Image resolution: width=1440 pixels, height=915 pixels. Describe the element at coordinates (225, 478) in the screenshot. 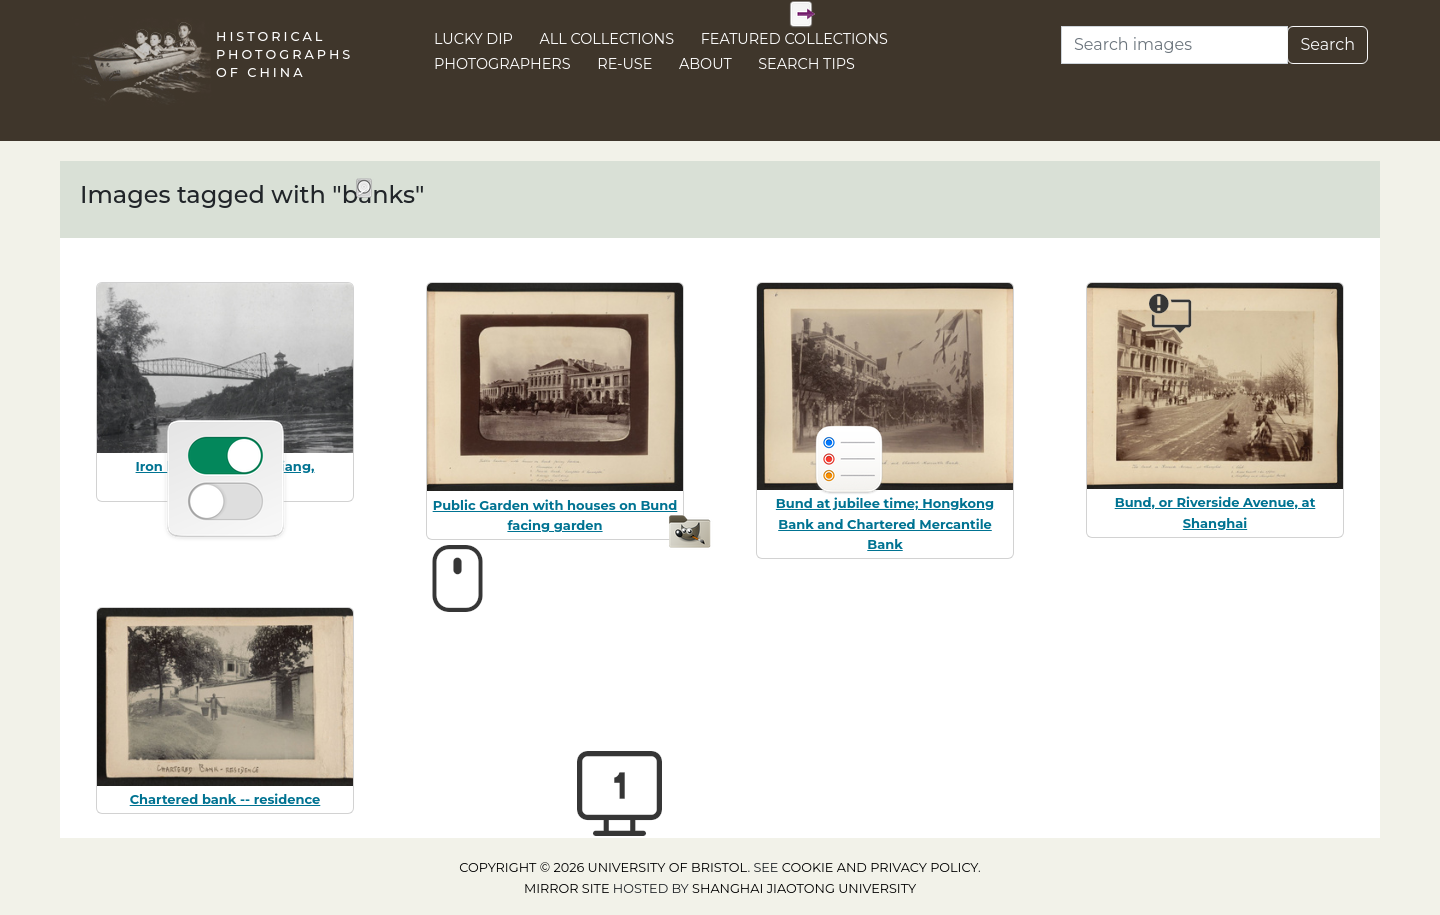

I see `open gnome tweaks settings application` at that location.